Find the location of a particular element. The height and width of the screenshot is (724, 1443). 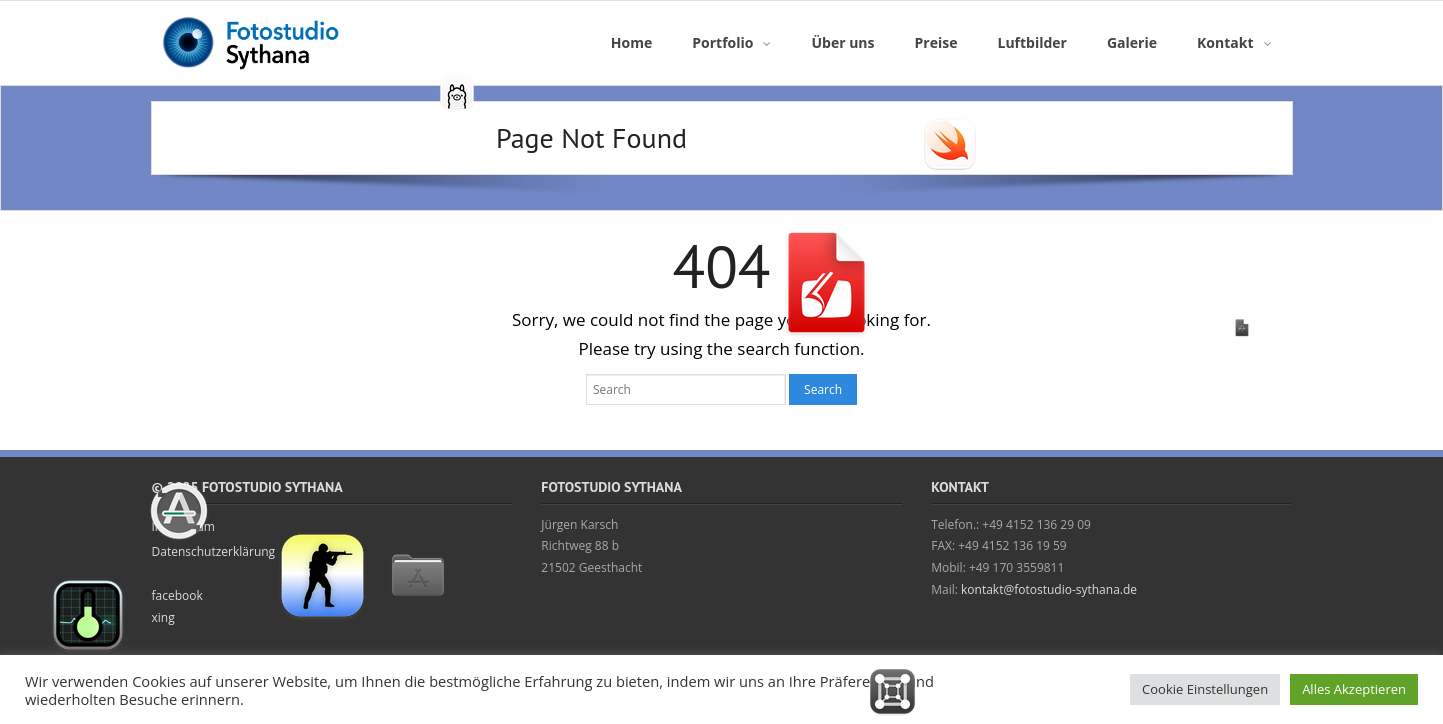

a postscript document file is located at coordinates (826, 284).